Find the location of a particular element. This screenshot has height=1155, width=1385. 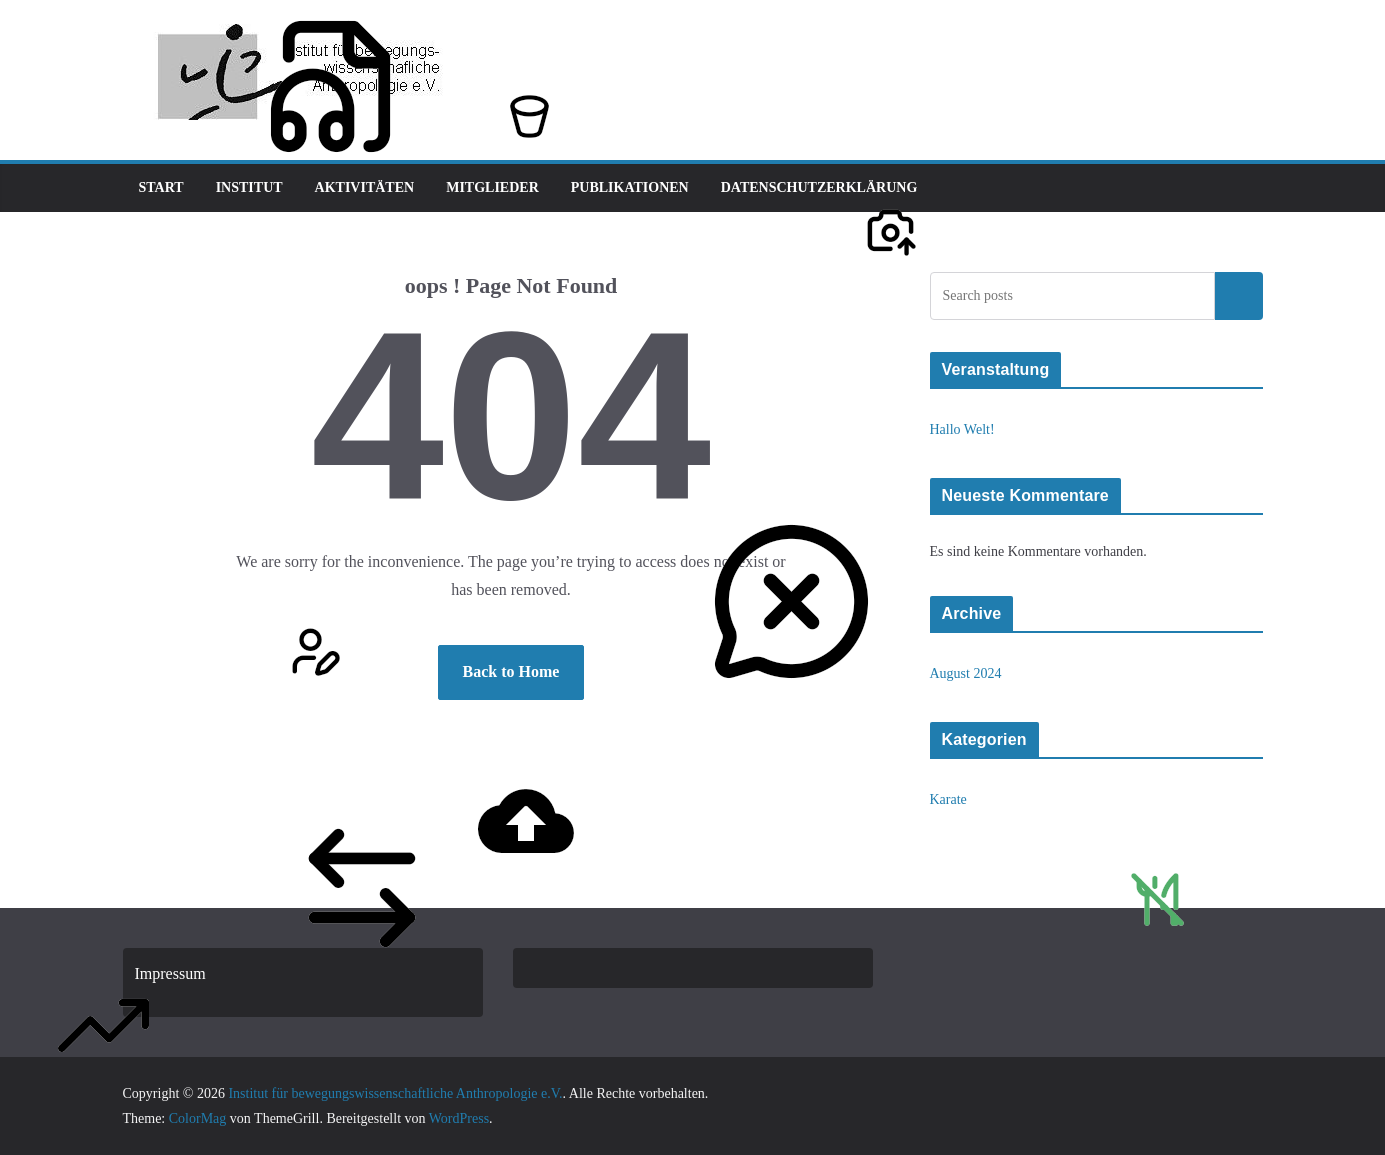

open an audio file is located at coordinates (336, 86).